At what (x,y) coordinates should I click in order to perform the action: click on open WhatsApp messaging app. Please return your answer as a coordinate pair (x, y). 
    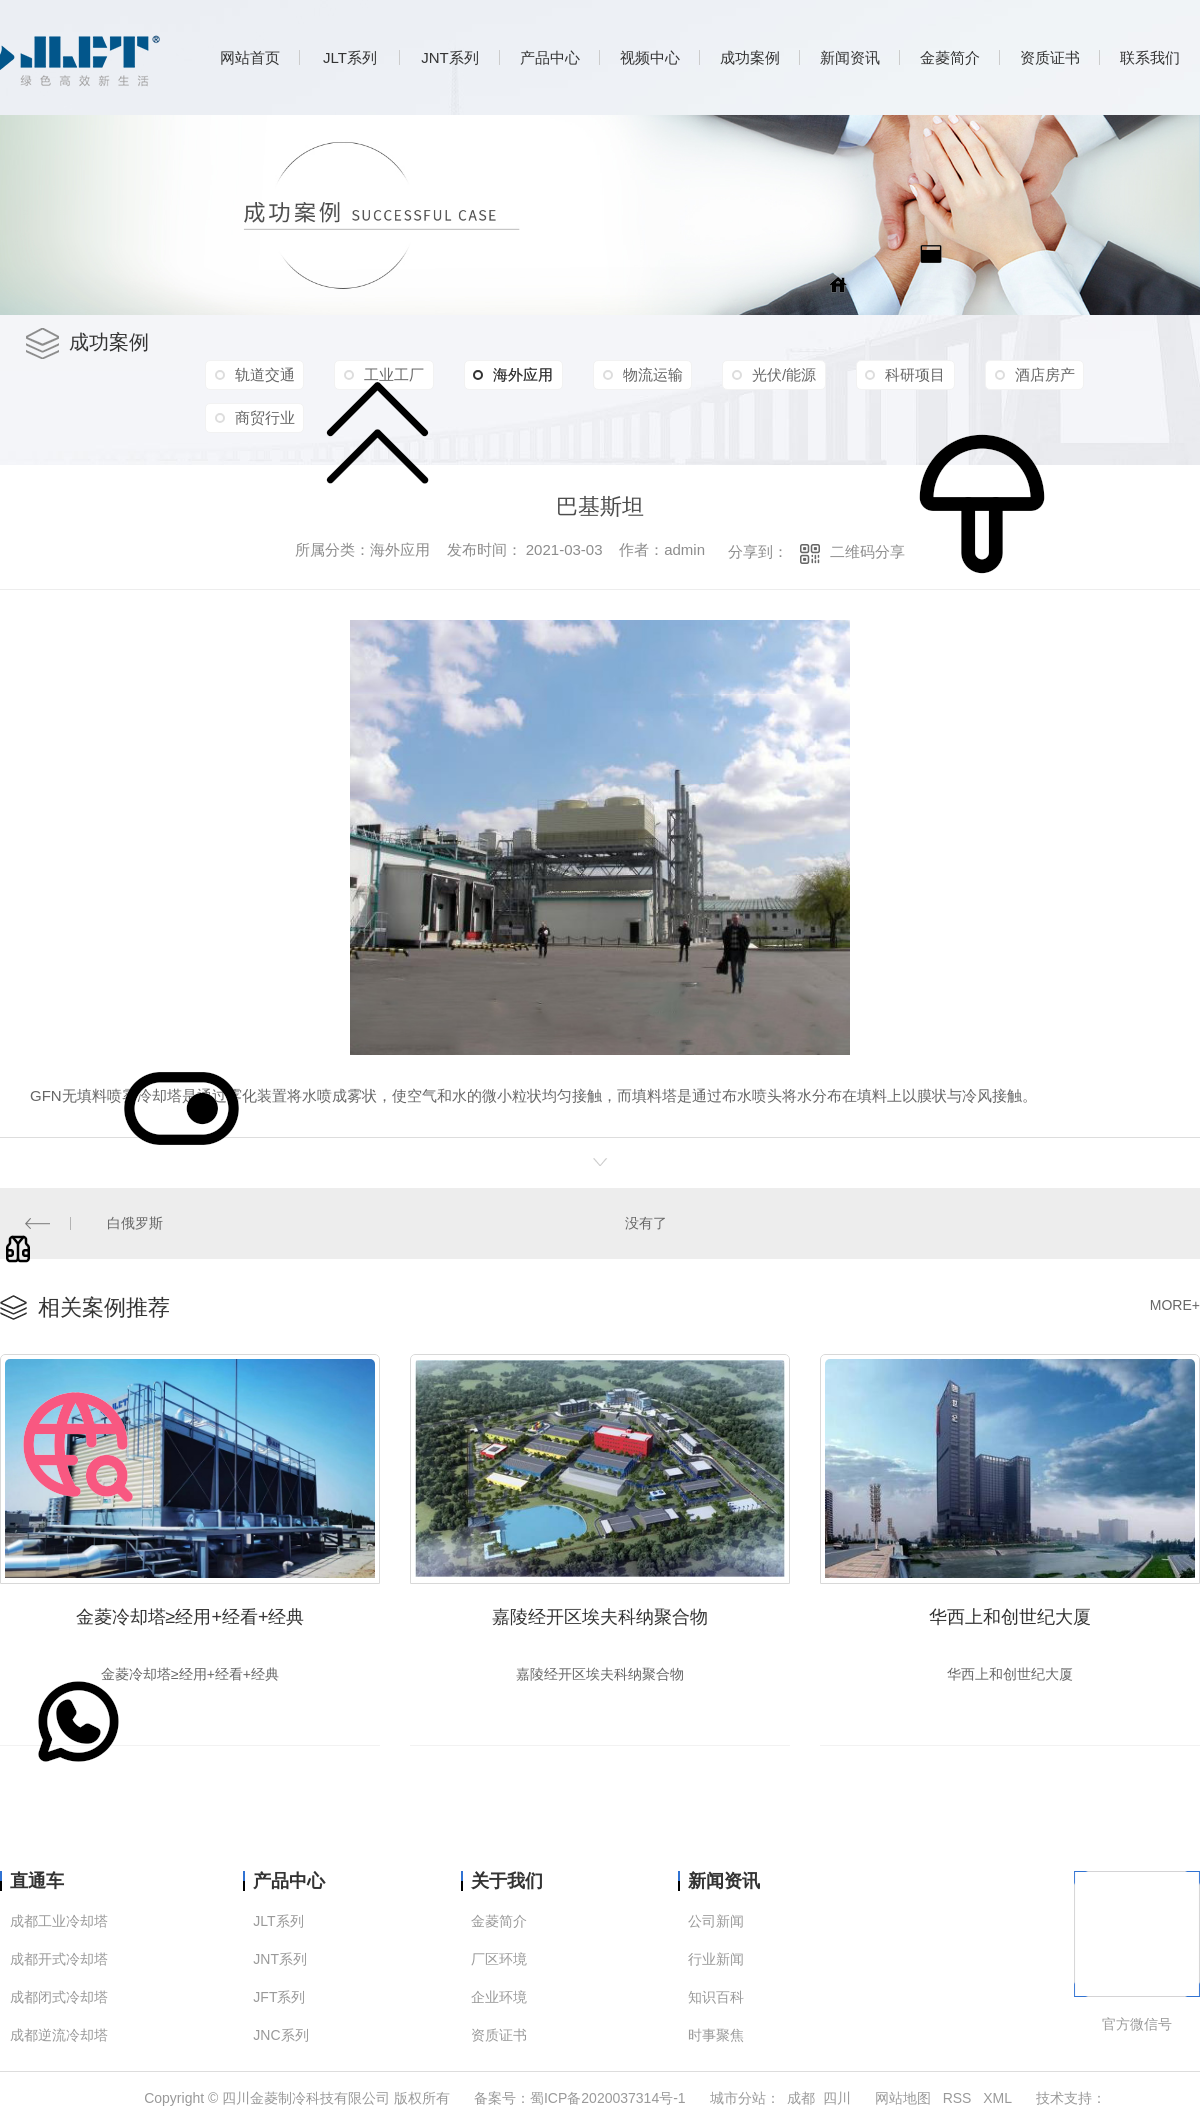
    Looking at the image, I should click on (78, 1721).